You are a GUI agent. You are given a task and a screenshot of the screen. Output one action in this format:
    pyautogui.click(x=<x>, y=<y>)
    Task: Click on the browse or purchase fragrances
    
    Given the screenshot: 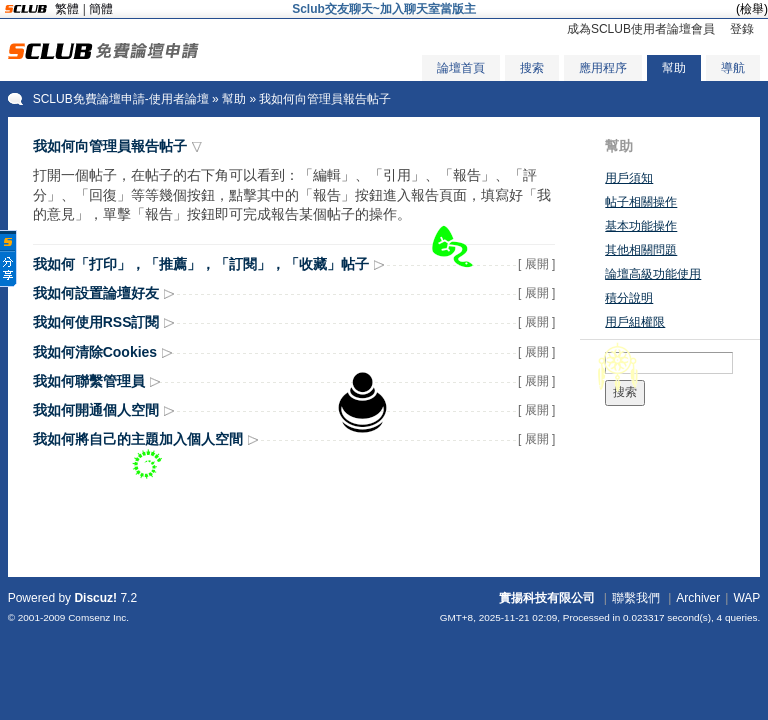 What is the action you would take?
    pyautogui.click(x=362, y=402)
    